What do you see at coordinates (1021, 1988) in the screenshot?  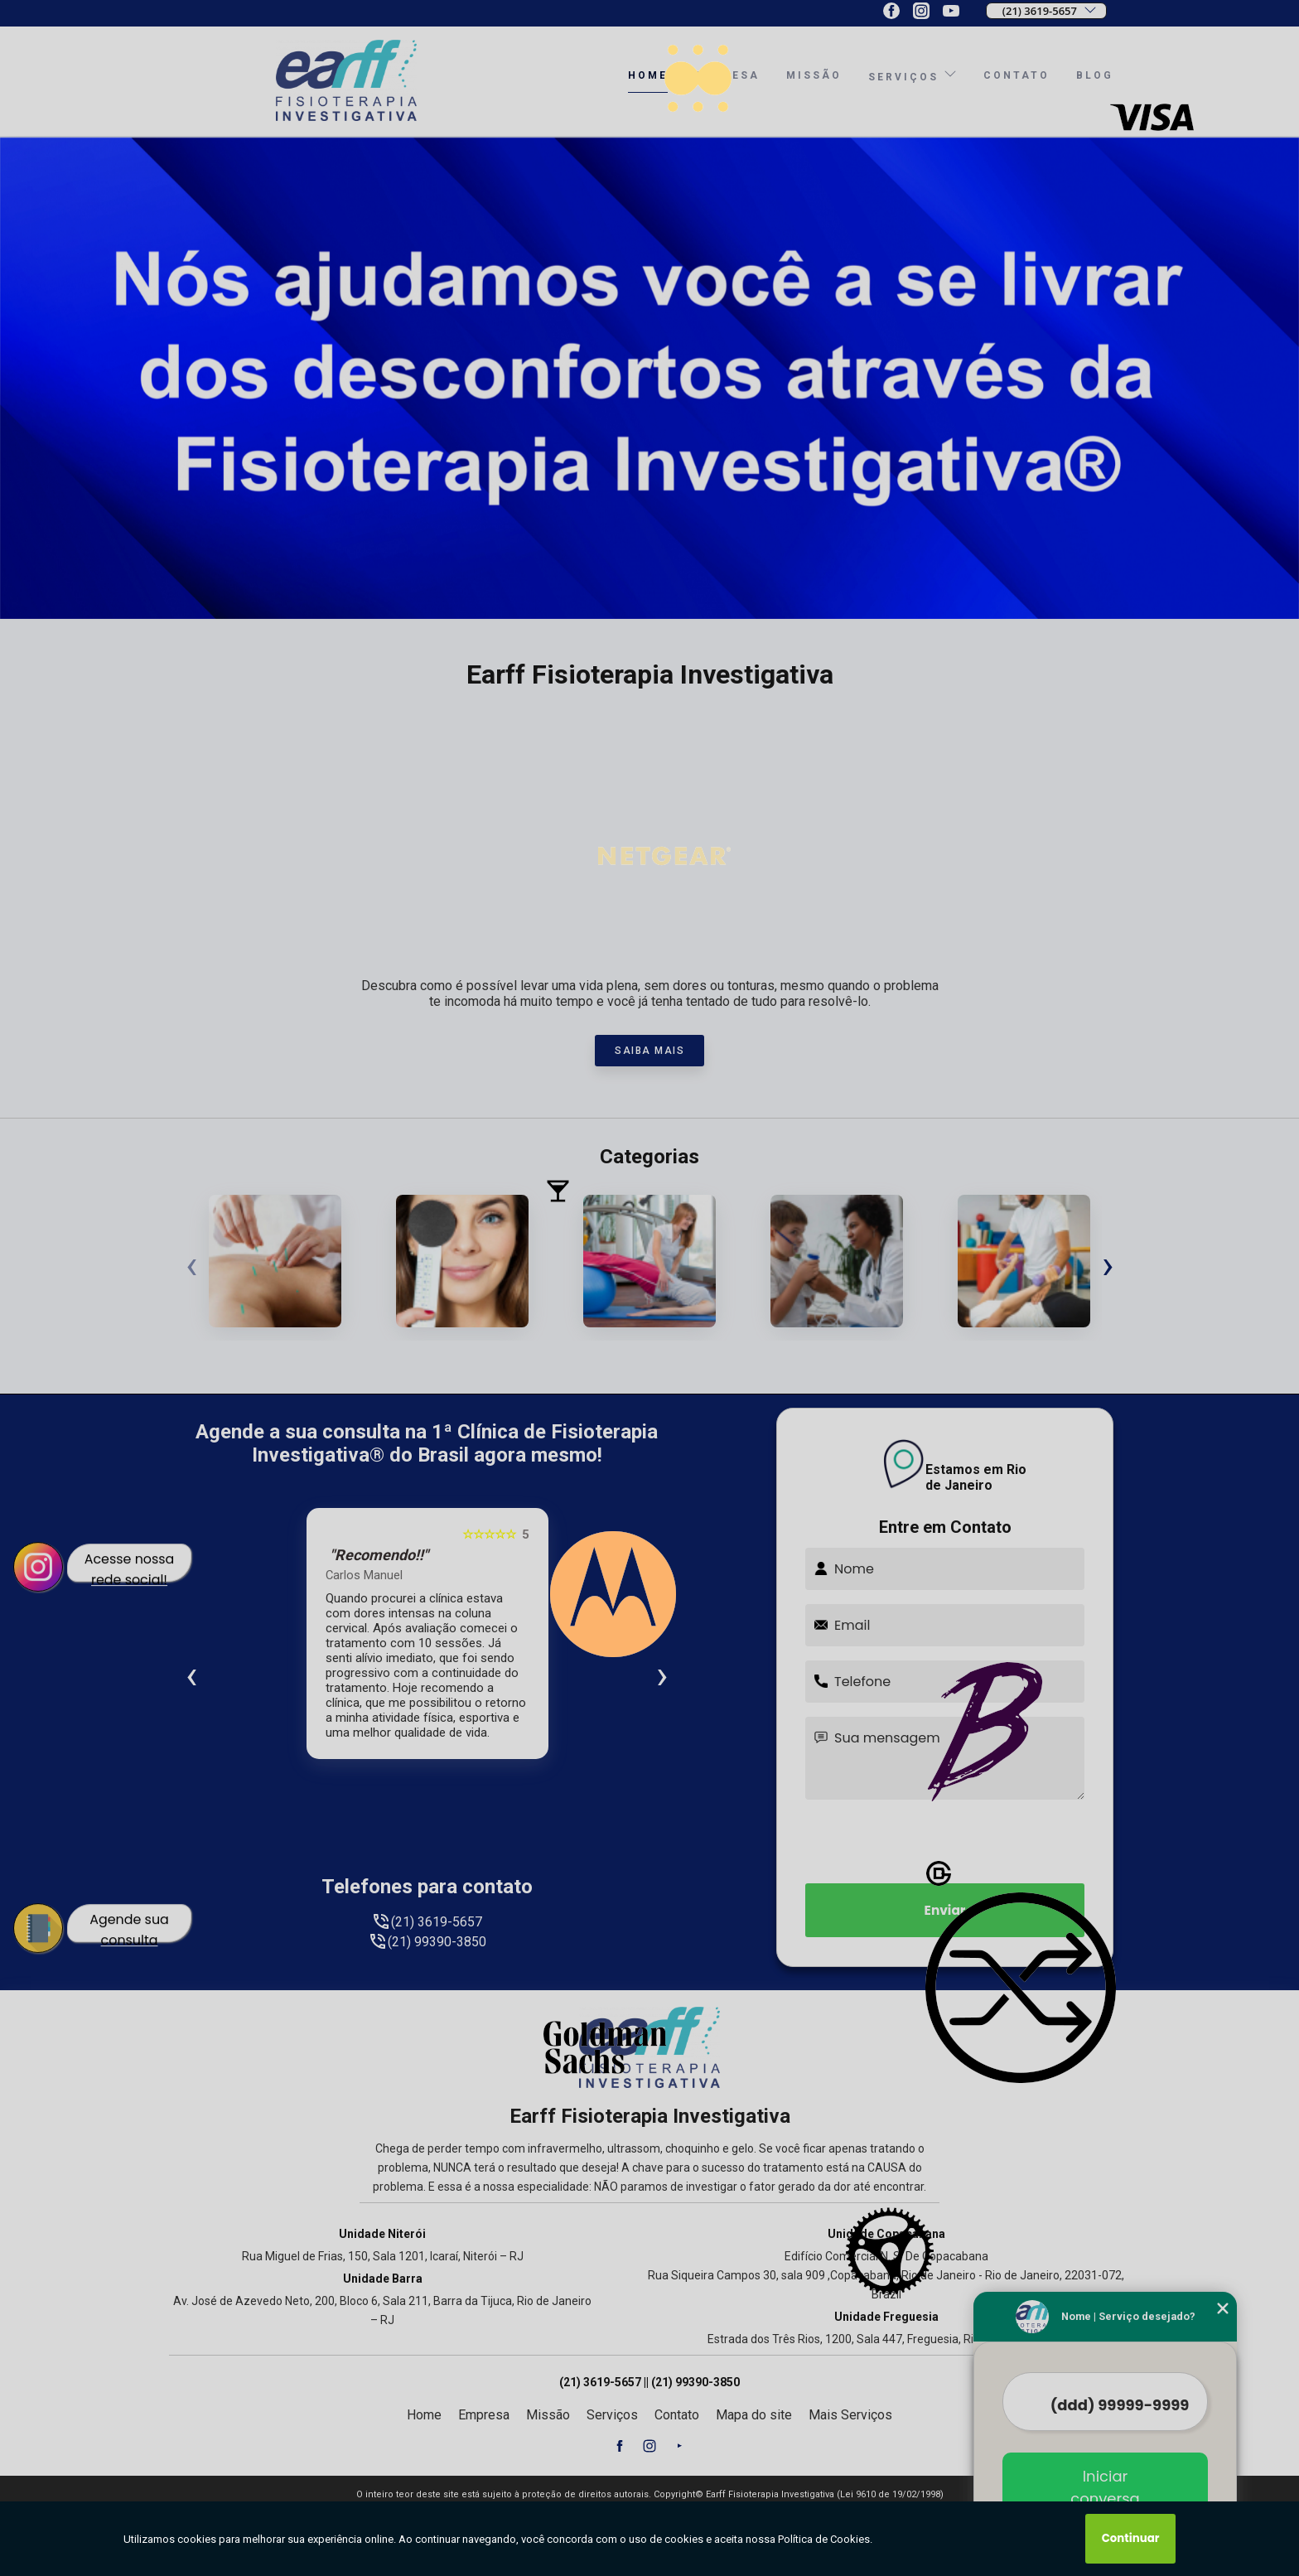 I see `changedetection app logo` at bounding box center [1021, 1988].